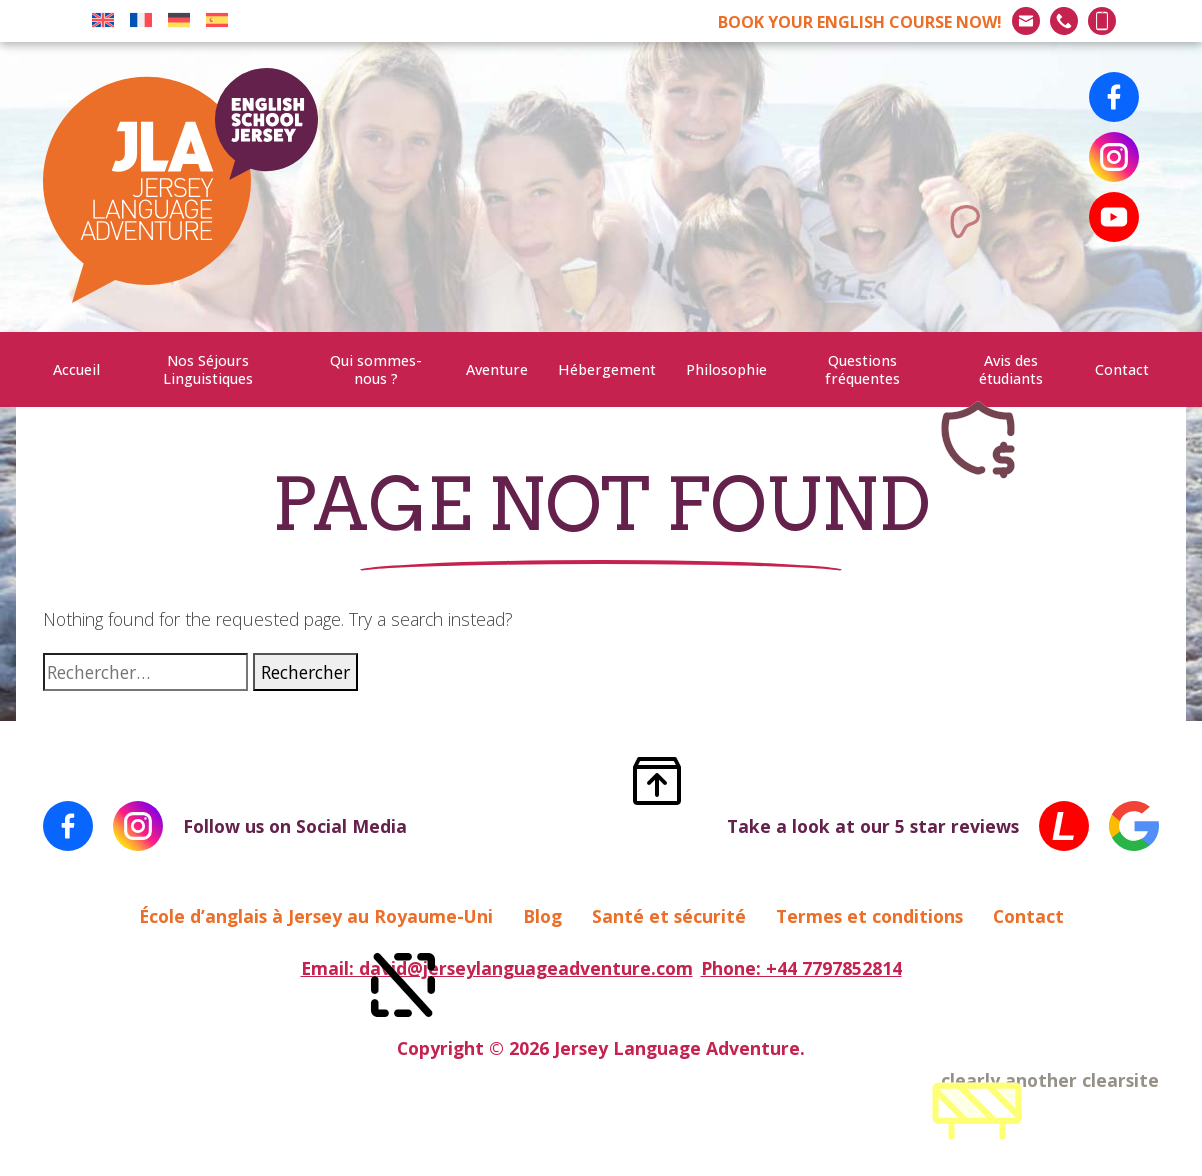 This screenshot has height=1176, width=1202. I want to click on upload to storage or cloud, so click(657, 781).